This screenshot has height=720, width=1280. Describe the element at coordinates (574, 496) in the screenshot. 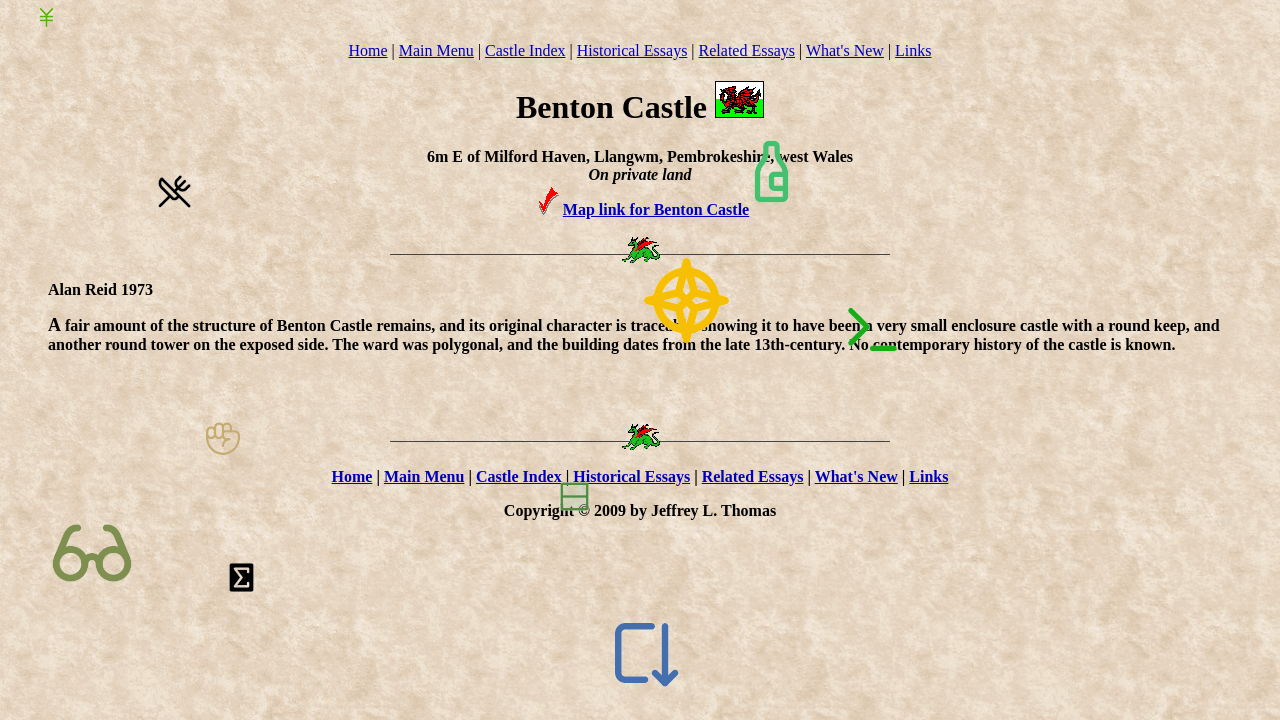

I see `split view into top and bottom panels` at that location.